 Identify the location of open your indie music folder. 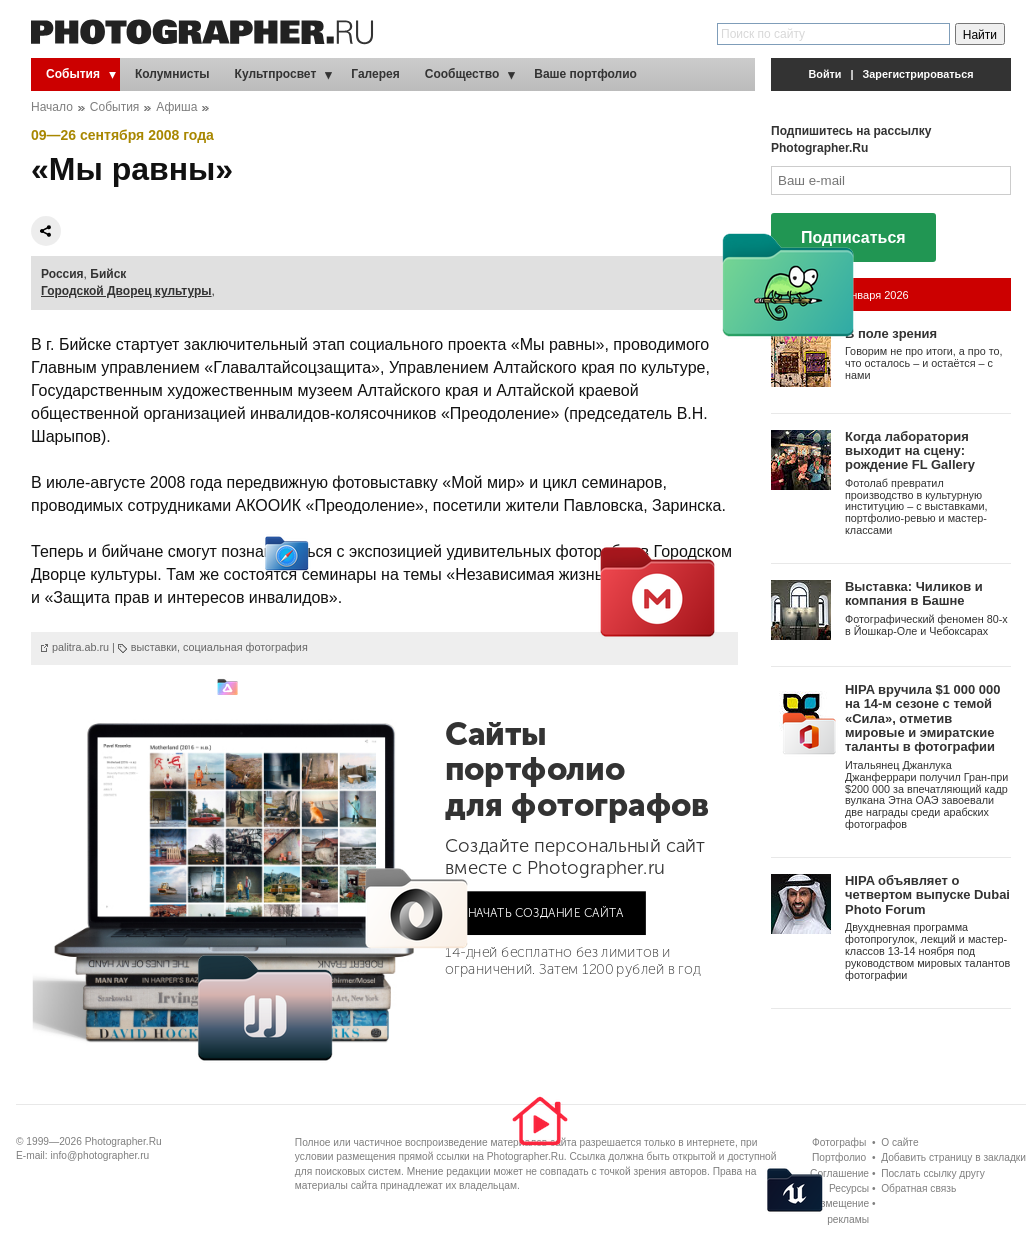
(264, 1011).